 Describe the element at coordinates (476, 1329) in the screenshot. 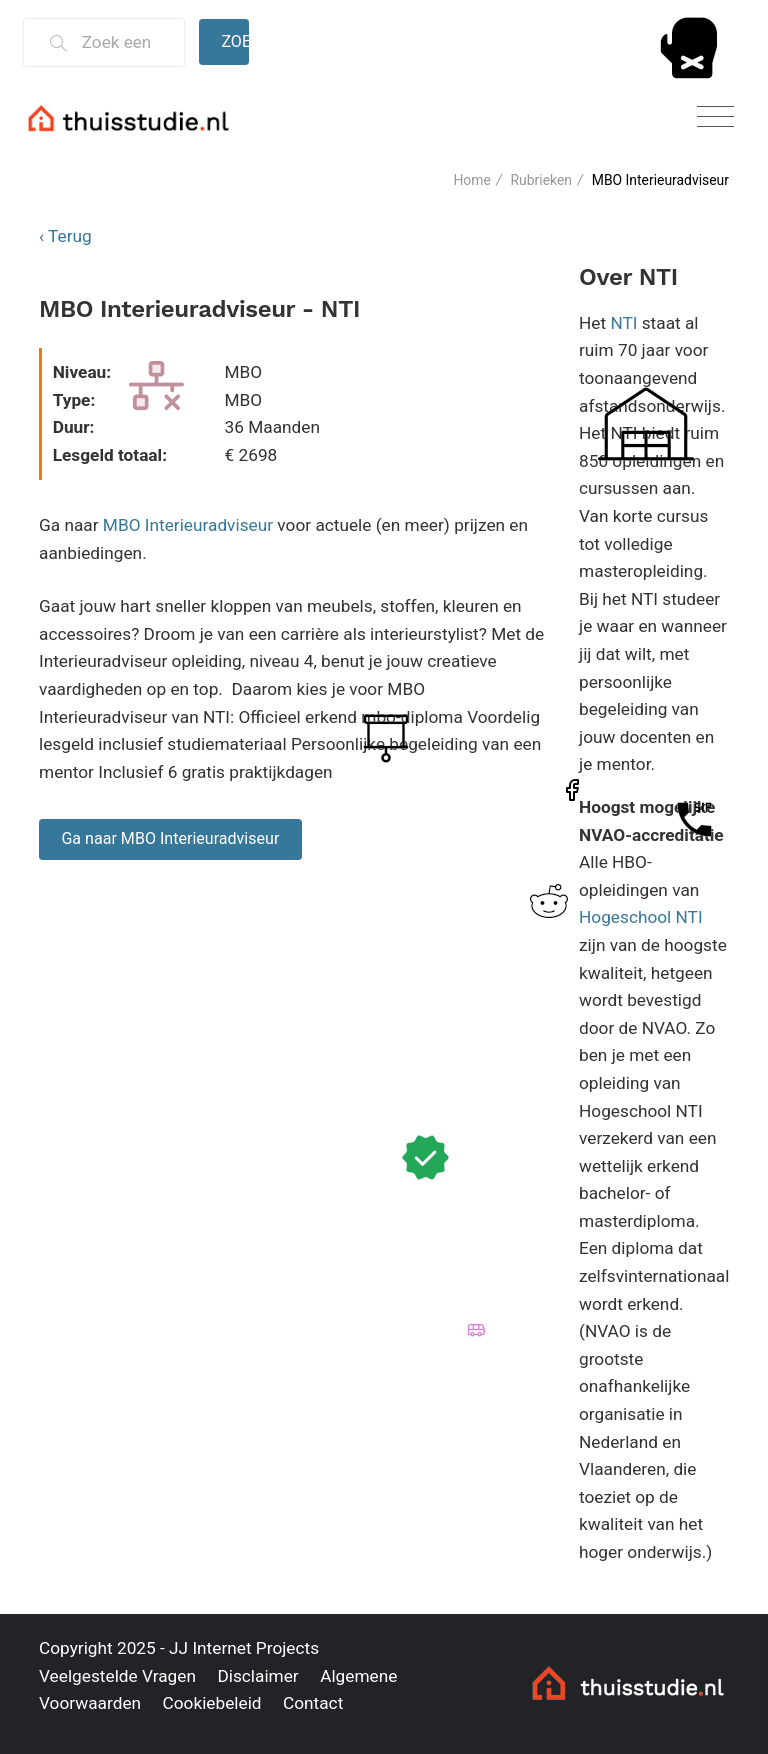

I see `view public transit options` at that location.